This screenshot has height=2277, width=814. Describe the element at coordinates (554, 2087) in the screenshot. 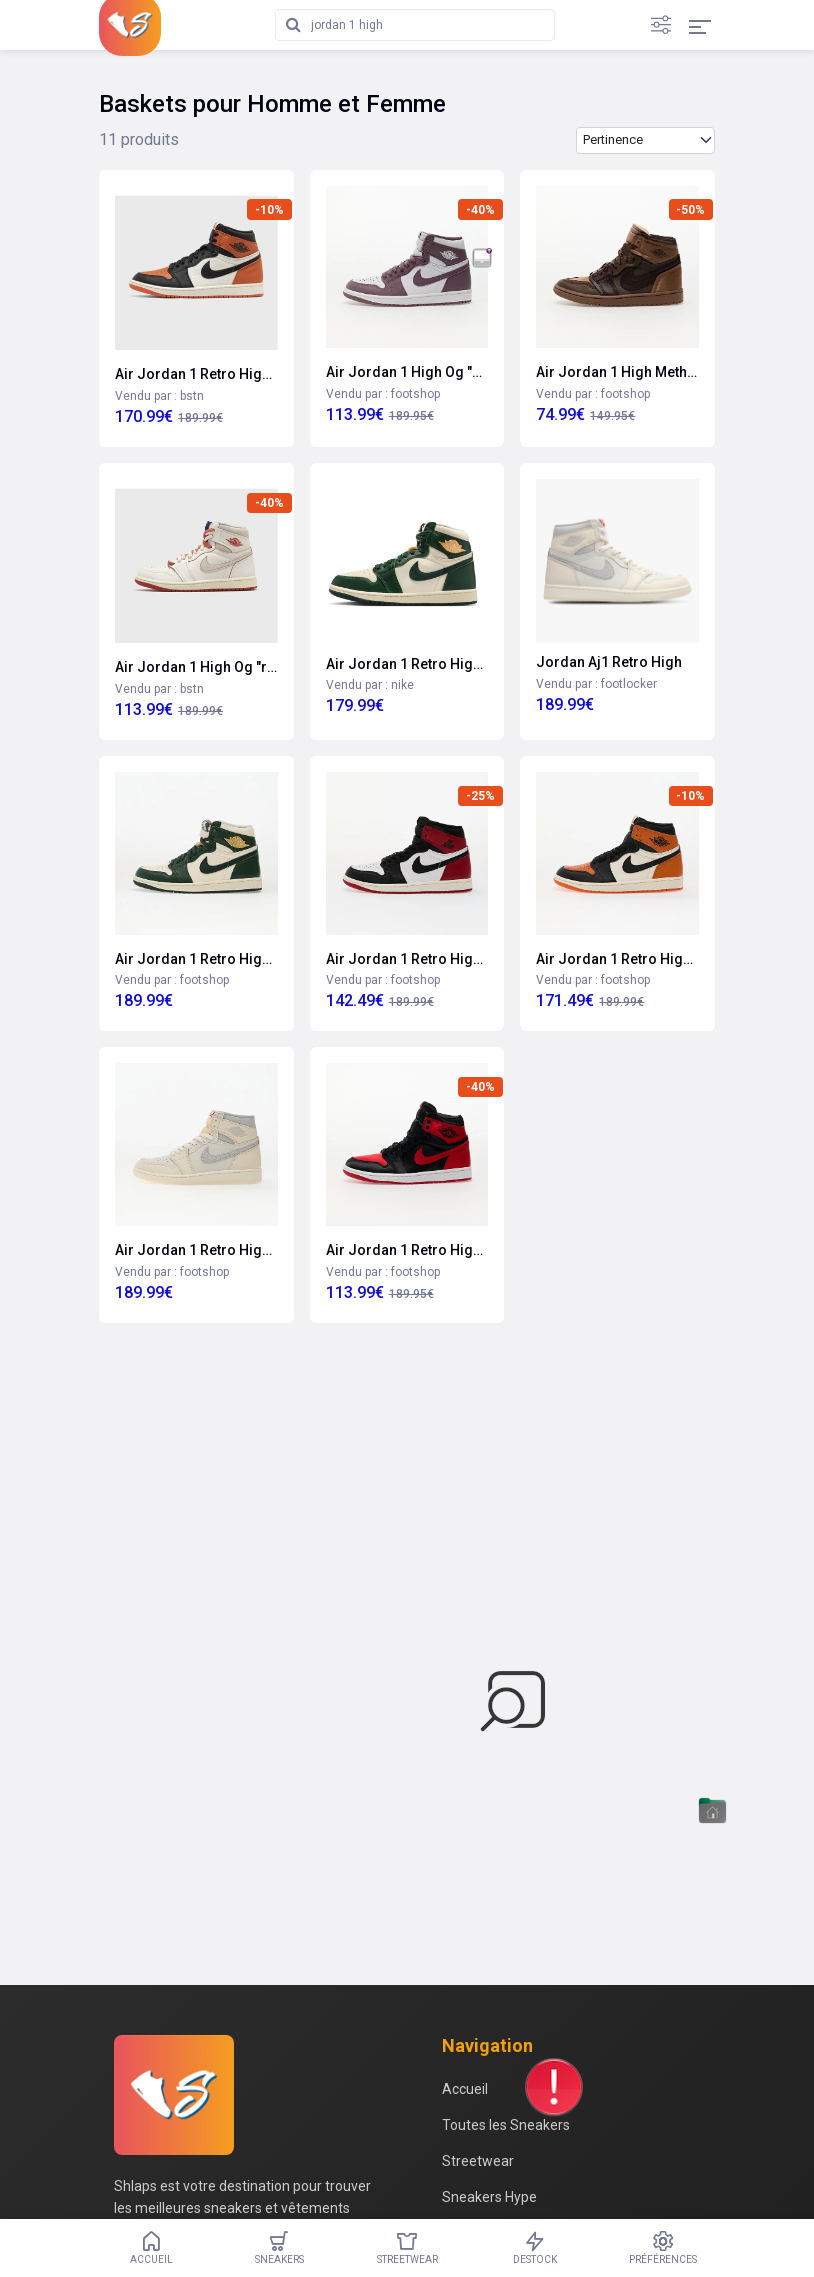

I see `indicates an important alert or warning` at that location.